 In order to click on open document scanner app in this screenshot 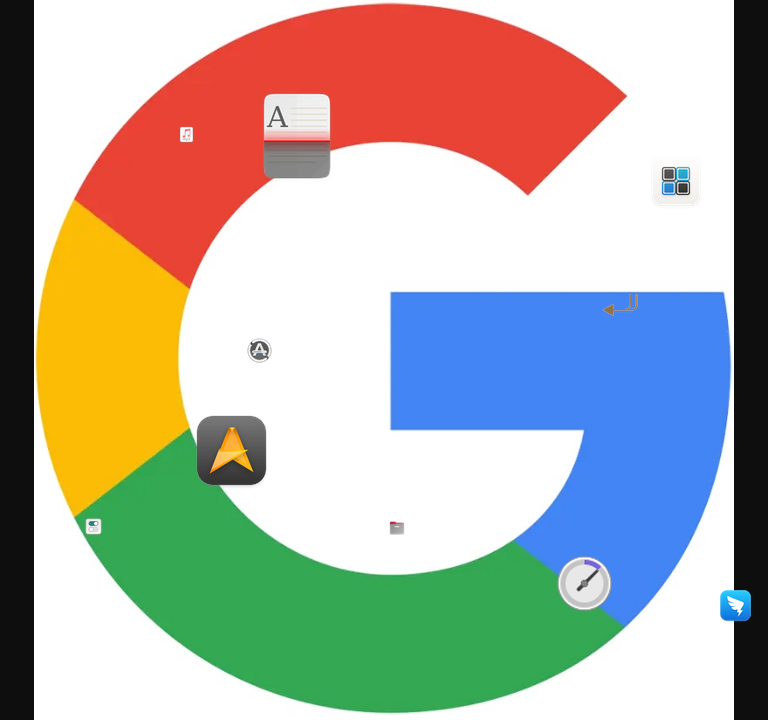, I will do `click(297, 136)`.